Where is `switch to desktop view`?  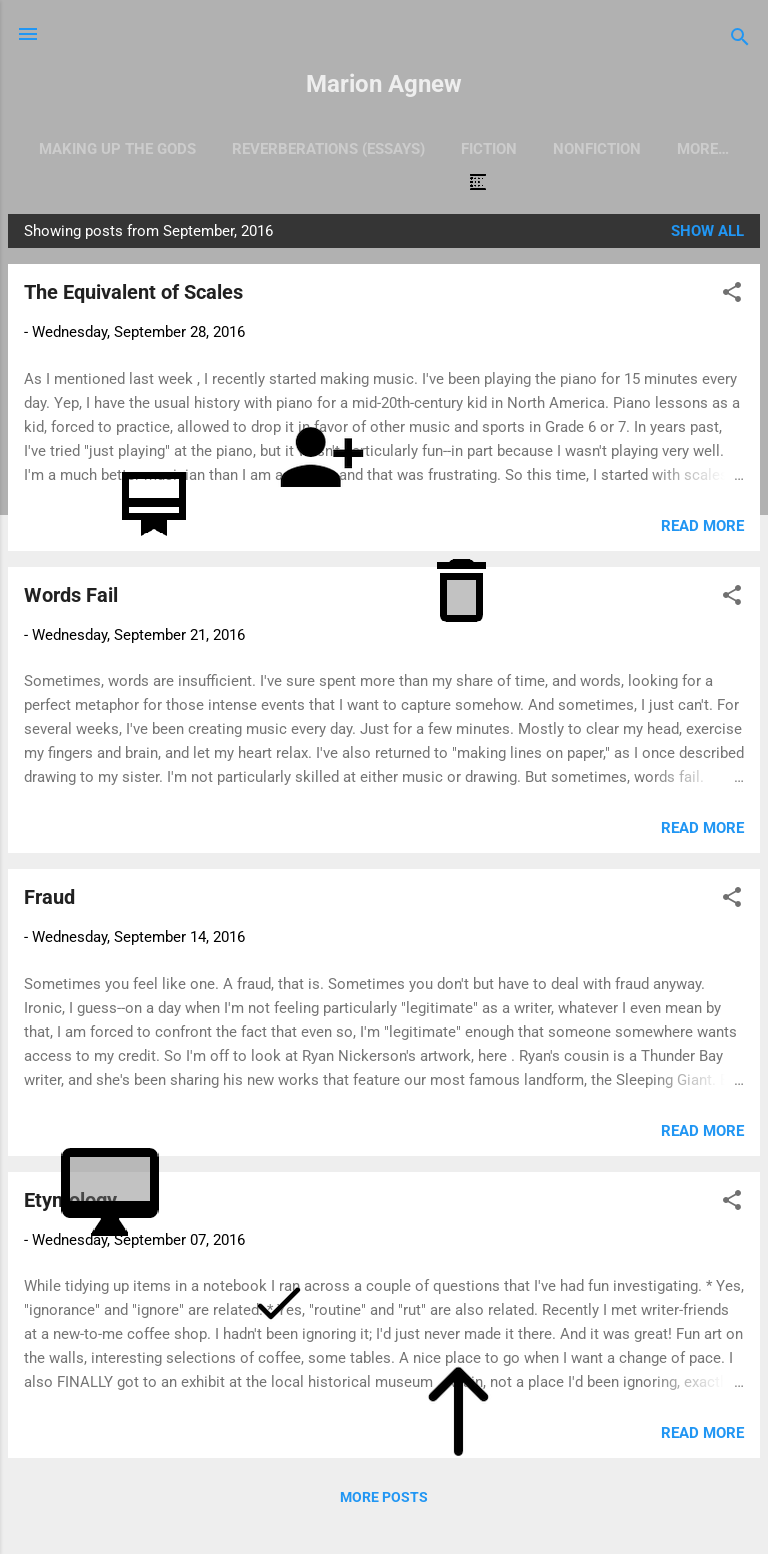 switch to desktop view is located at coordinates (110, 1192).